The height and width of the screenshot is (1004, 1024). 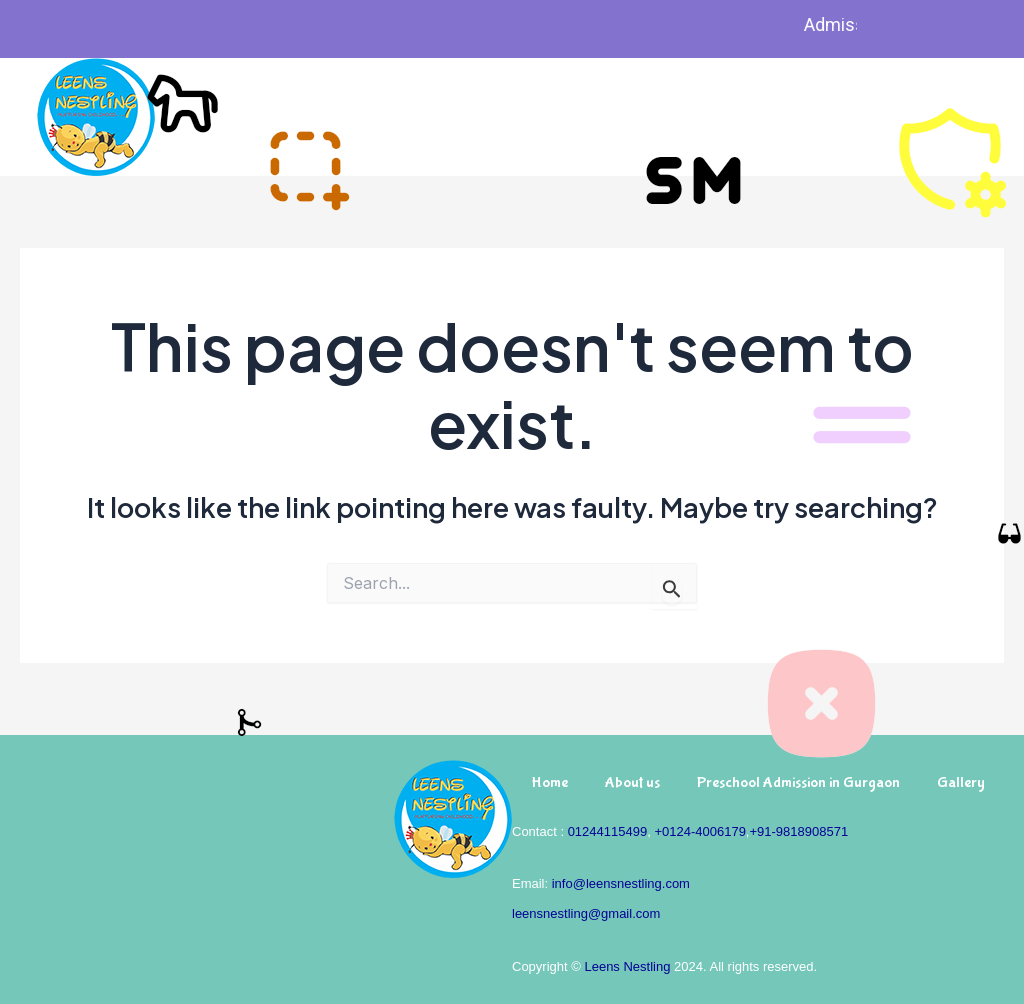 What do you see at coordinates (305, 166) in the screenshot?
I see `take a screenshot of the current screen` at bounding box center [305, 166].